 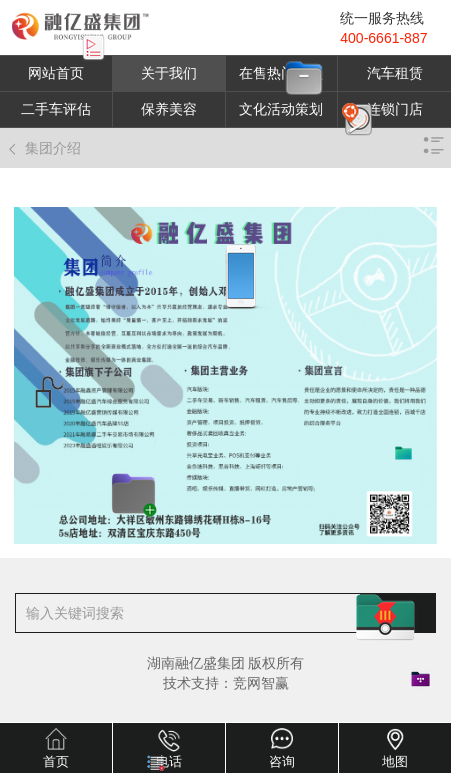 I want to click on colorimeter device for color calibration, so click(x=49, y=392).